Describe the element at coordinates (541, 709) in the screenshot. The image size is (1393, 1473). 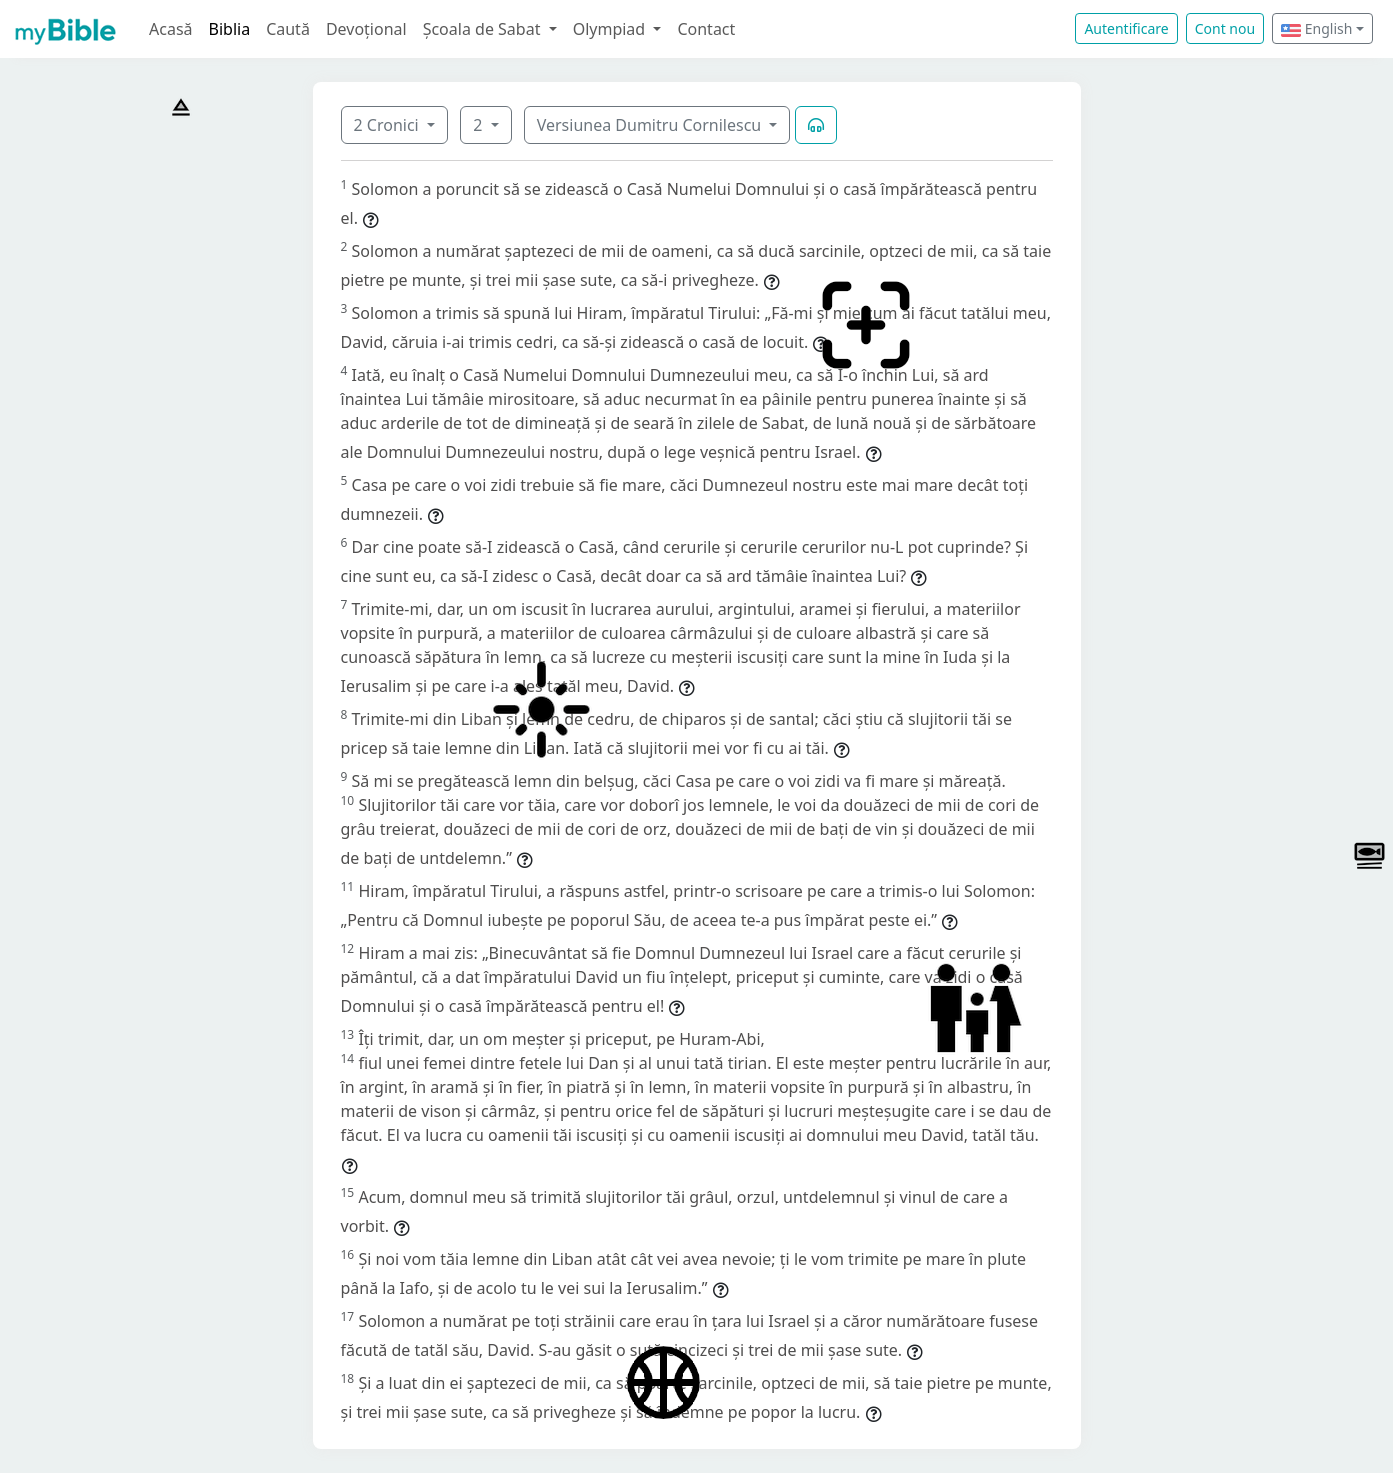
I see `adjust screen brightness` at that location.